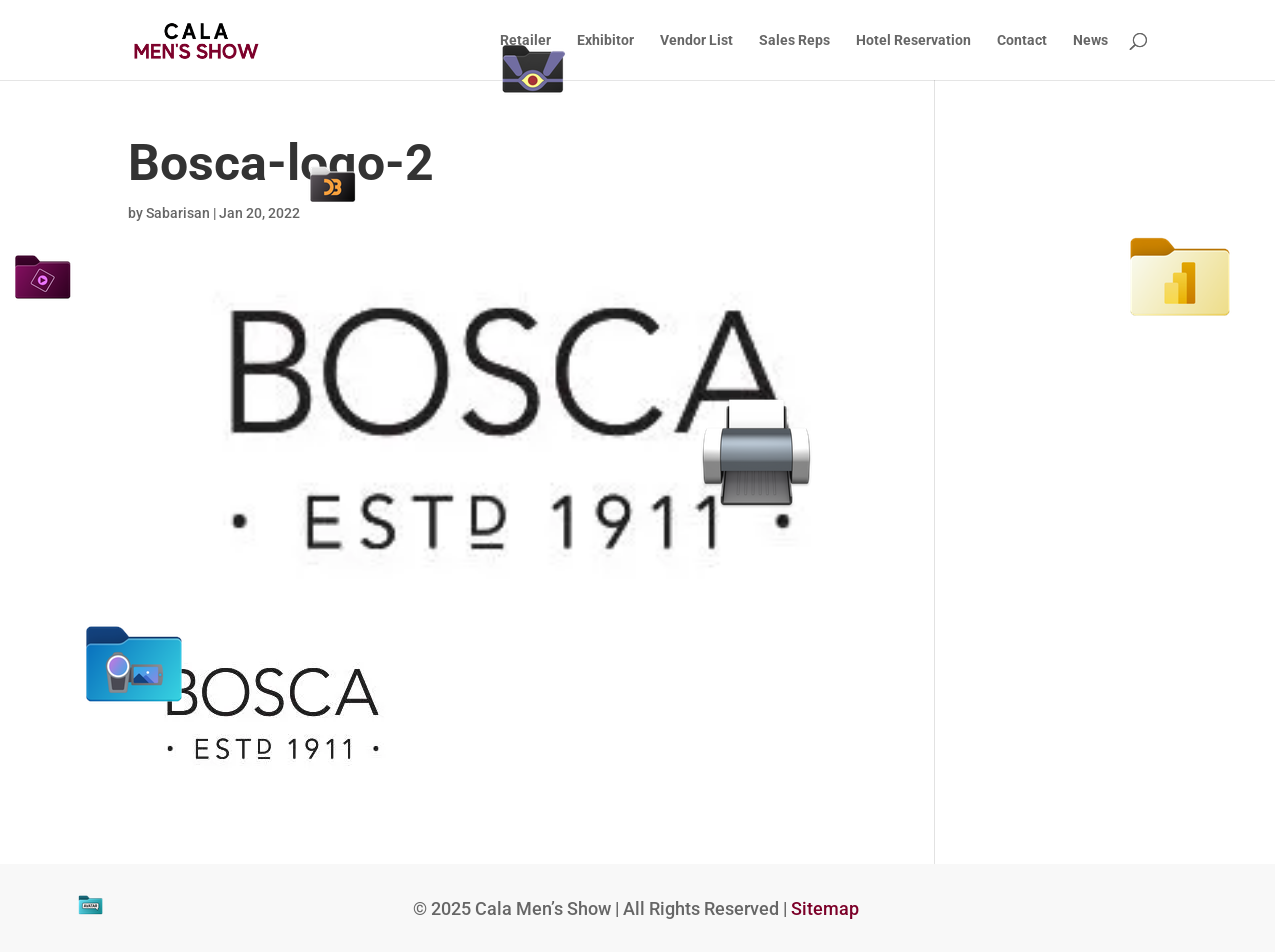 The height and width of the screenshot is (952, 1275). Describe the element at coordinates (332, 185) in the screenshot. I see `open D3.js project folder` at that location.